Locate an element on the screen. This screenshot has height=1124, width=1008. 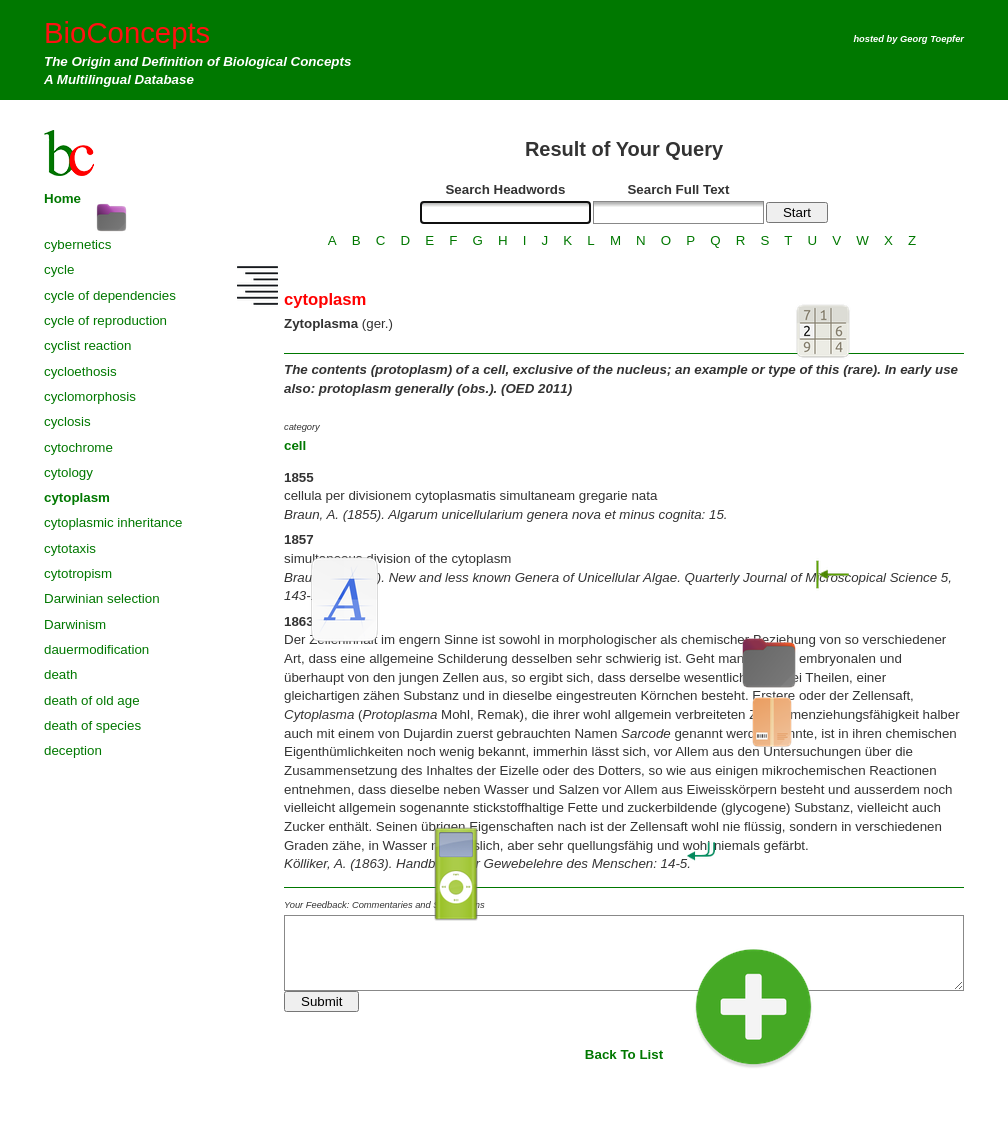
open the sudoku puzzle game is located at coordinates (823, 331).